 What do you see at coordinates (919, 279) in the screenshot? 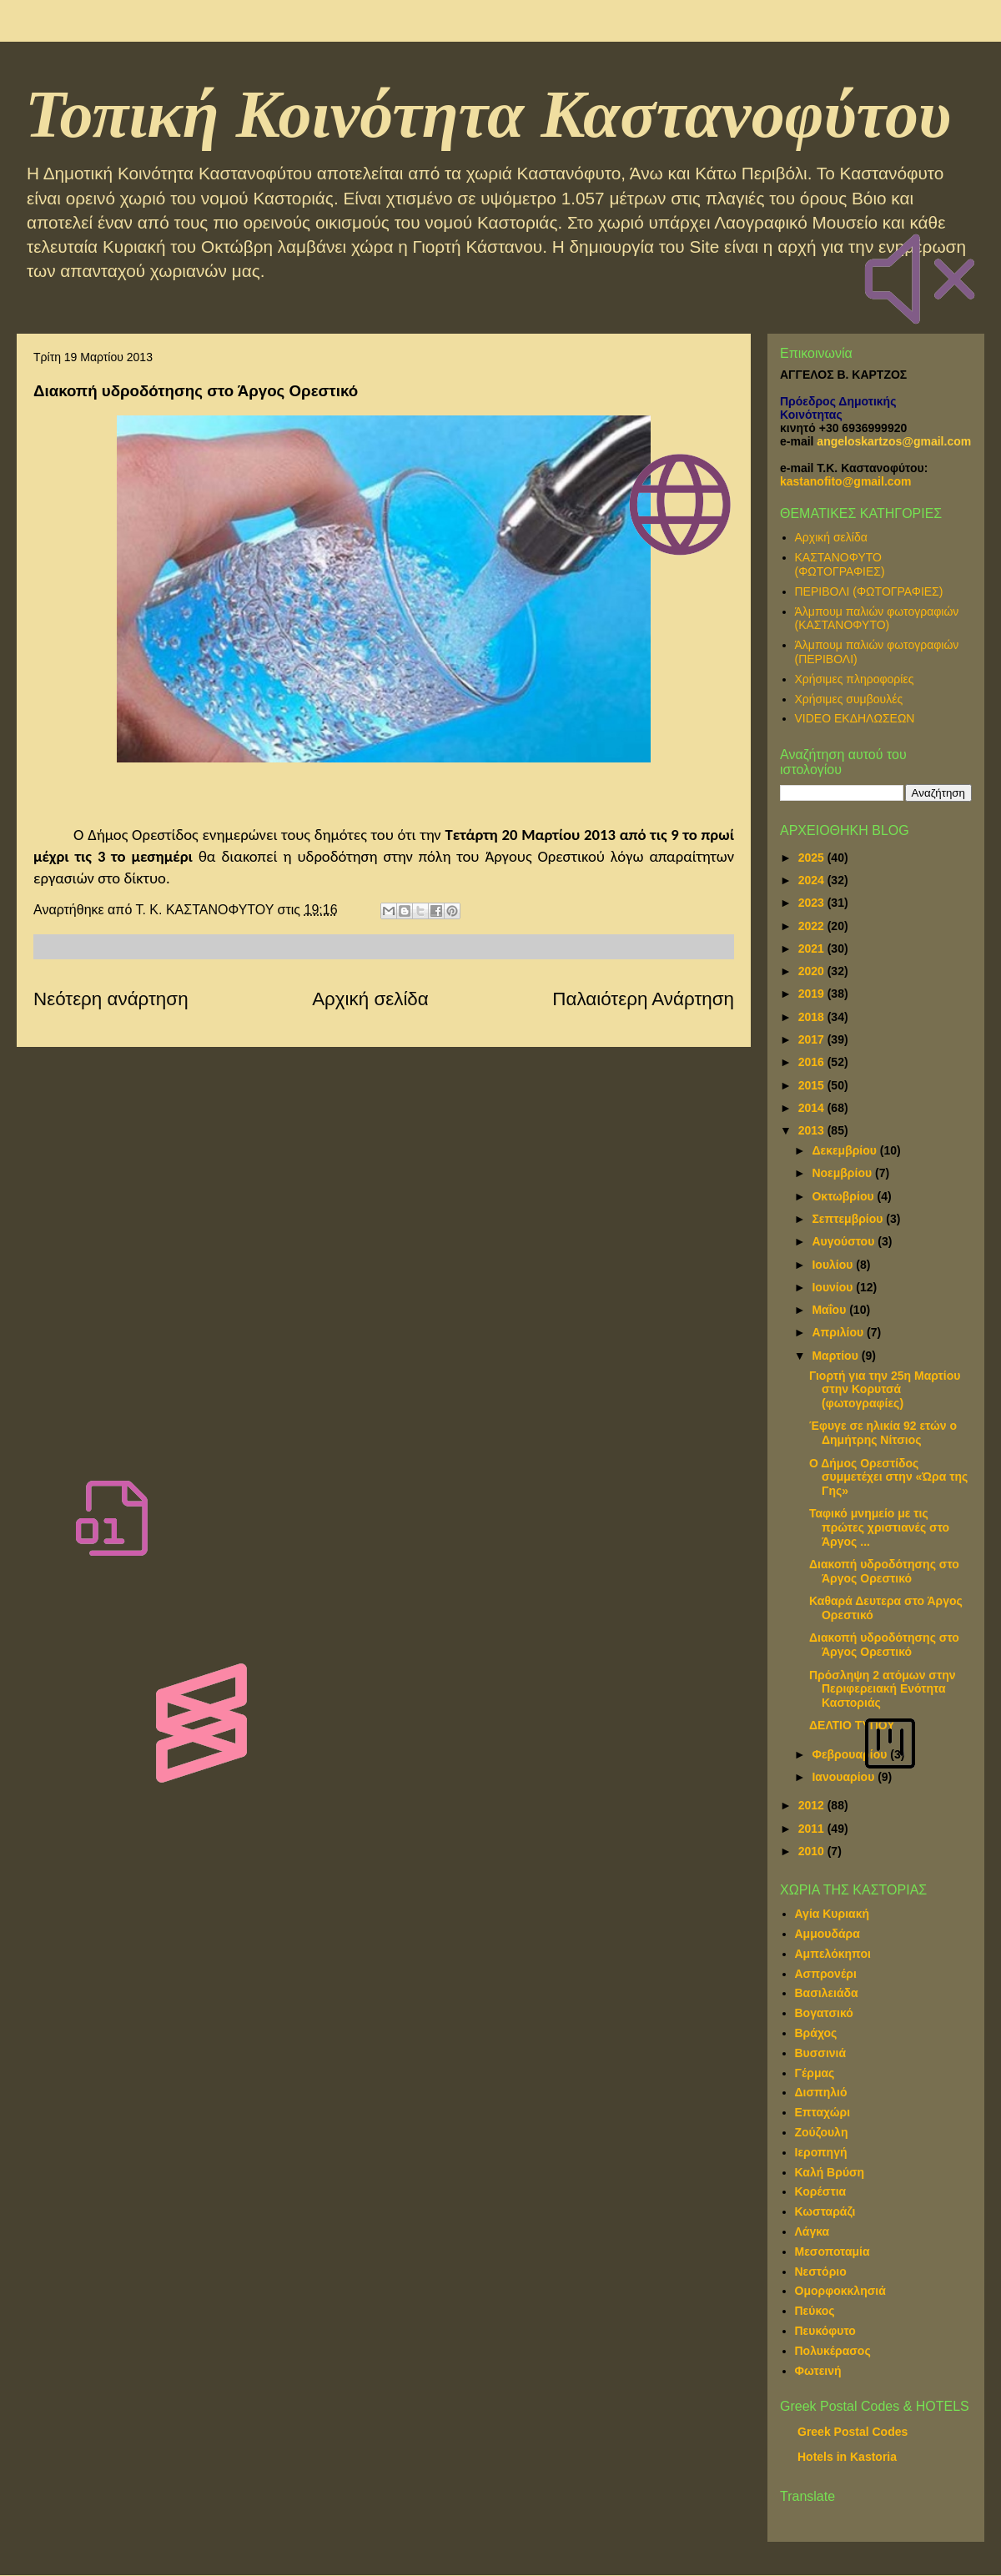
I see `mute audio or sound` at bounding box center [919, 279].